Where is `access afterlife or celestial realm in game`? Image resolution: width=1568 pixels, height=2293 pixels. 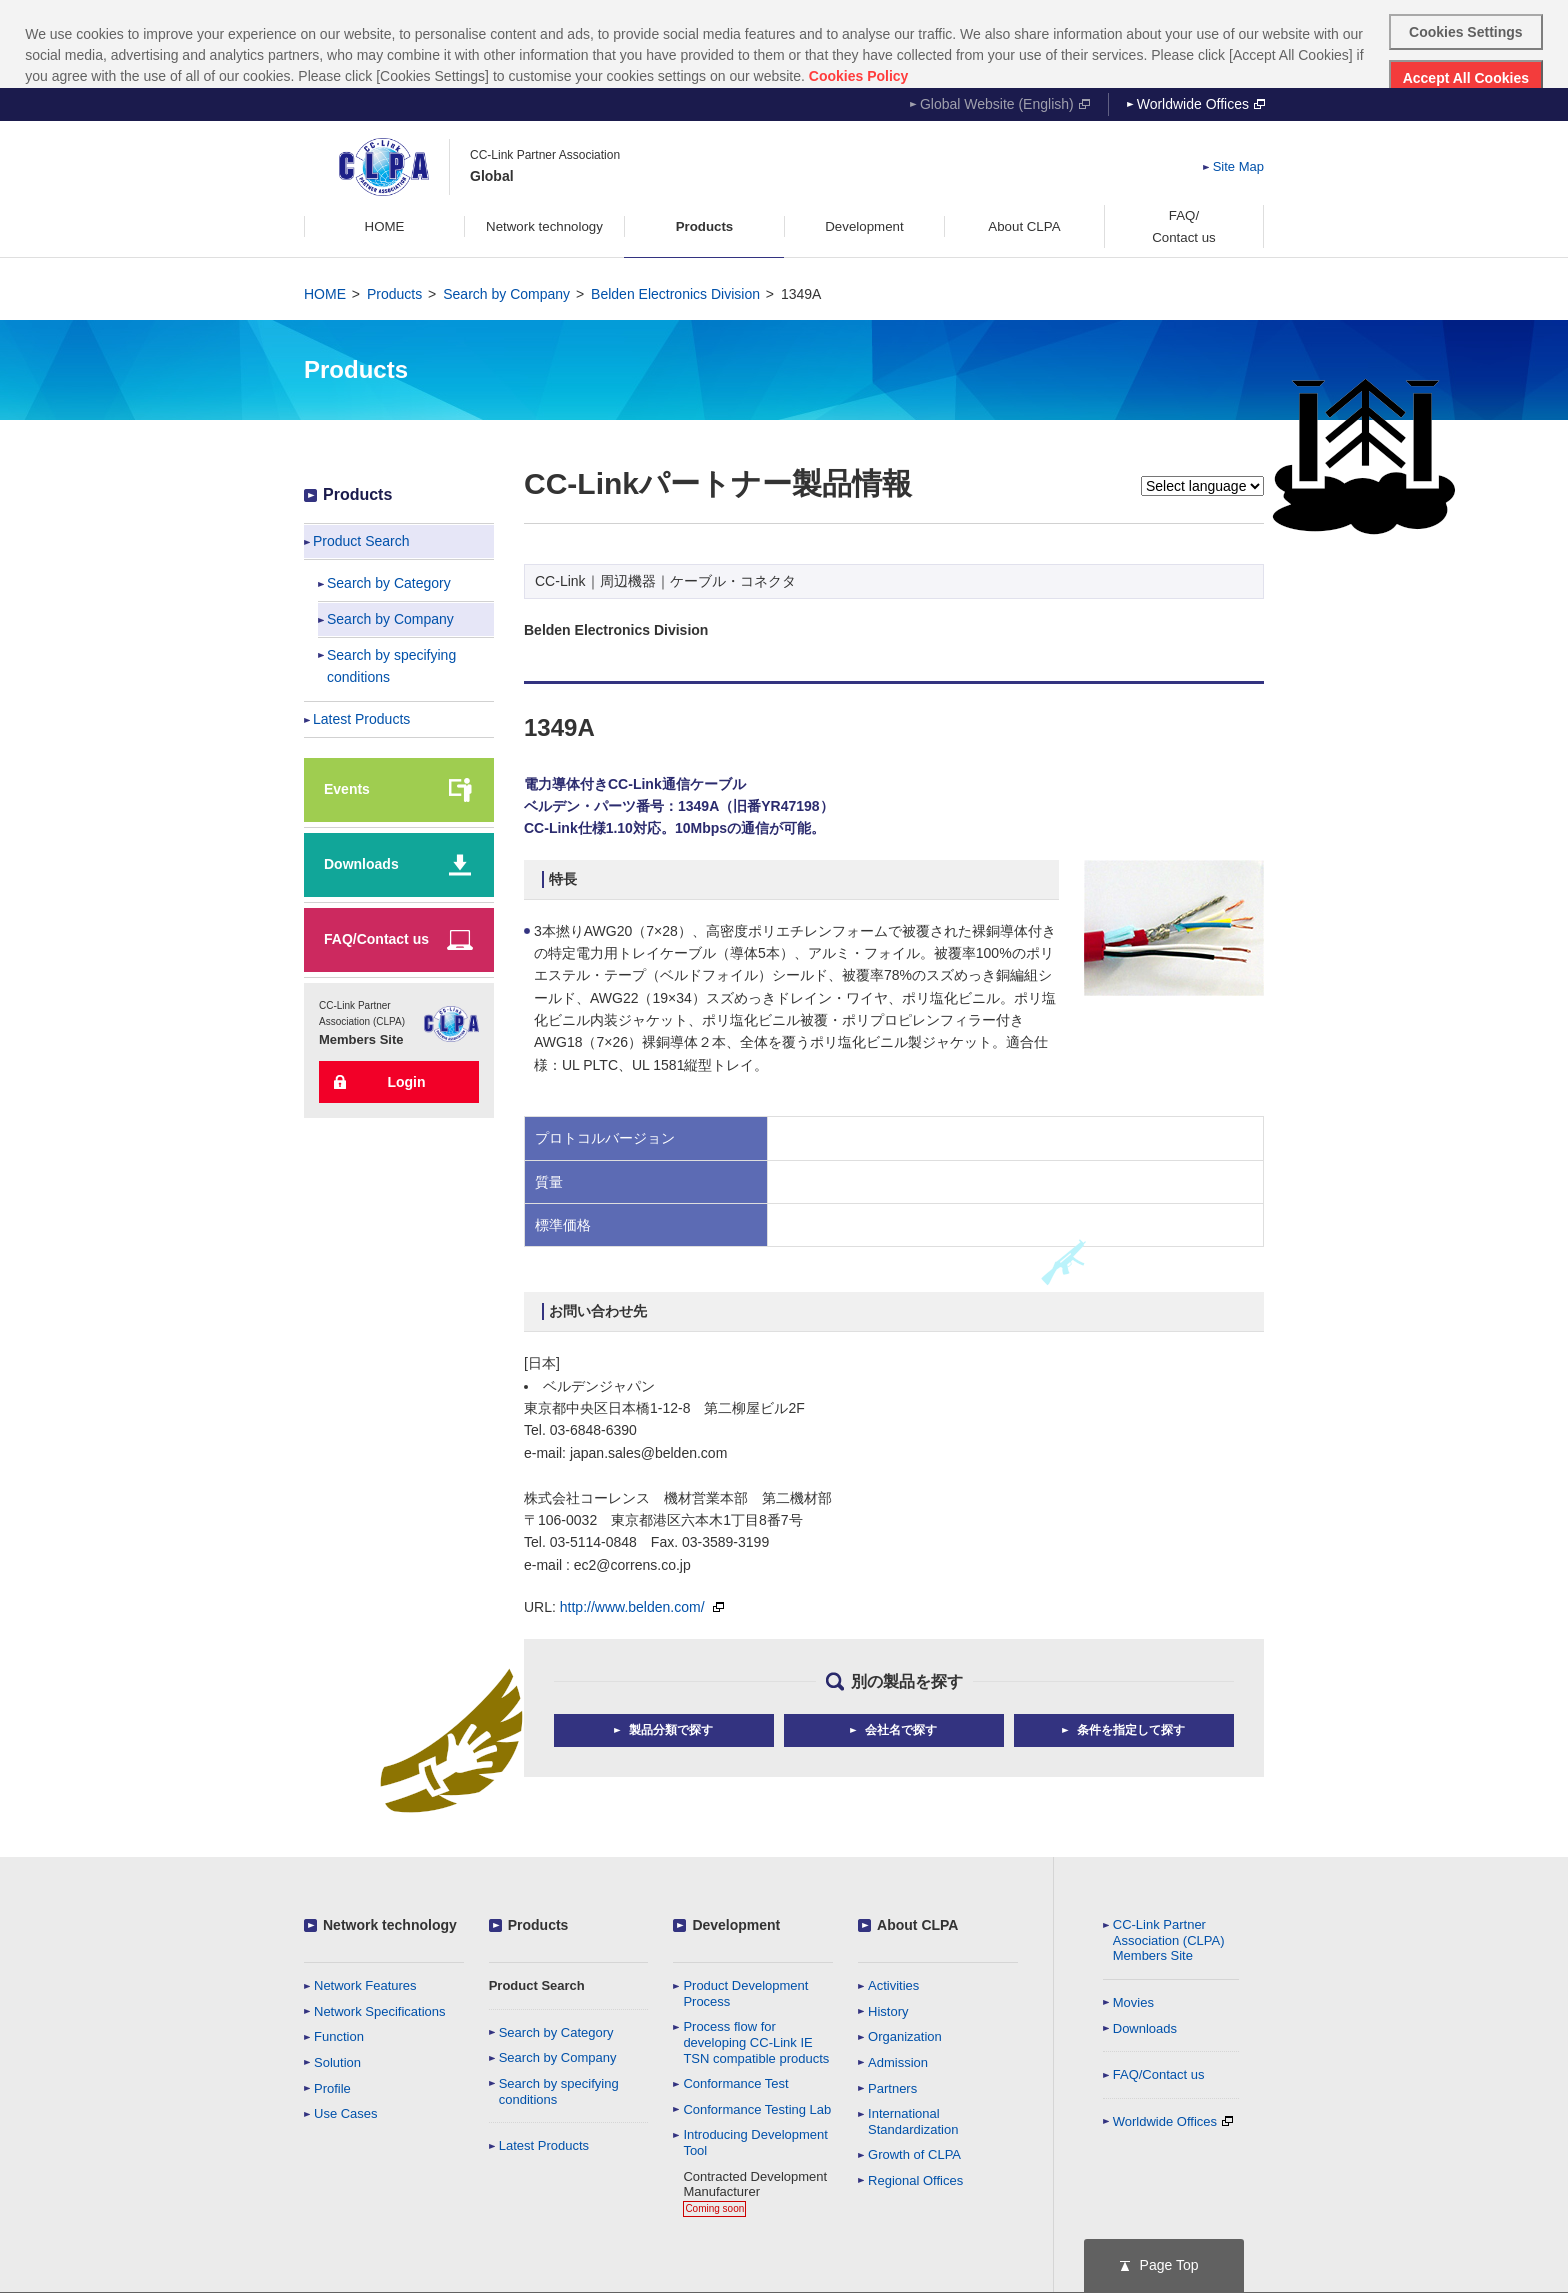 access afterlife or celestial realm in game is located at coordinates (1365, 456).